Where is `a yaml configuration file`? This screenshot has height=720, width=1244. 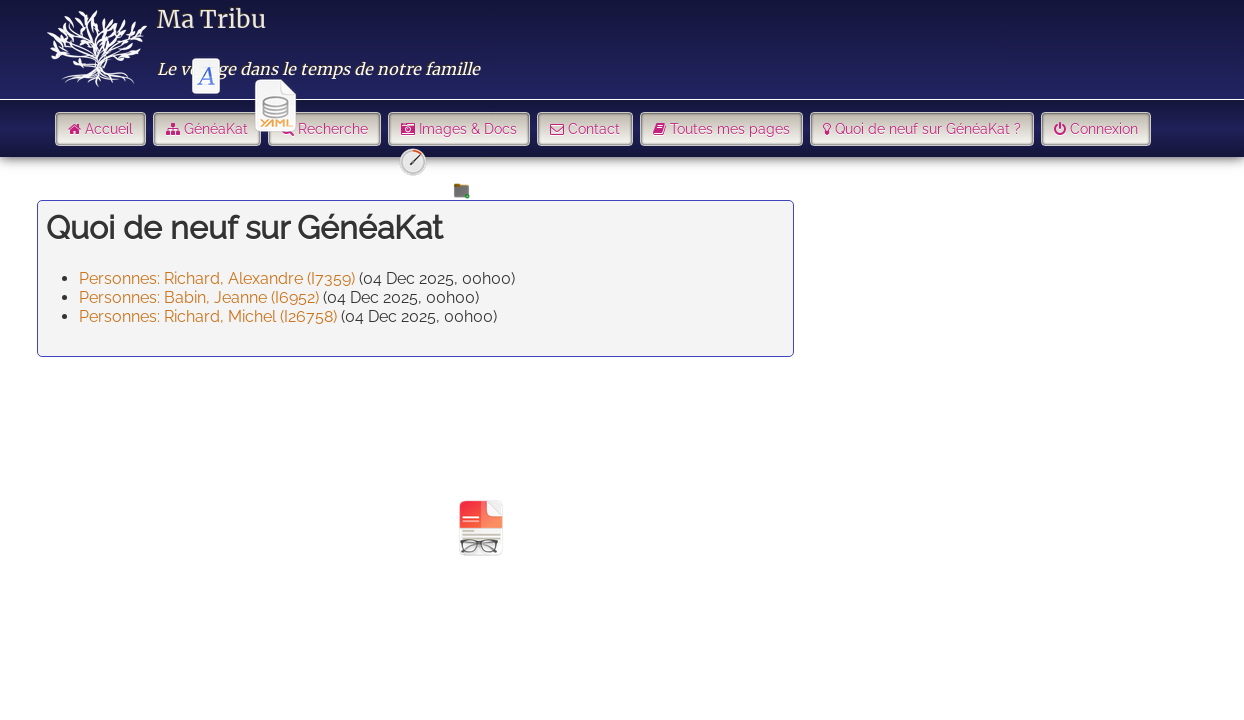 a yaml configuration file is located at coordinates (275, 105).